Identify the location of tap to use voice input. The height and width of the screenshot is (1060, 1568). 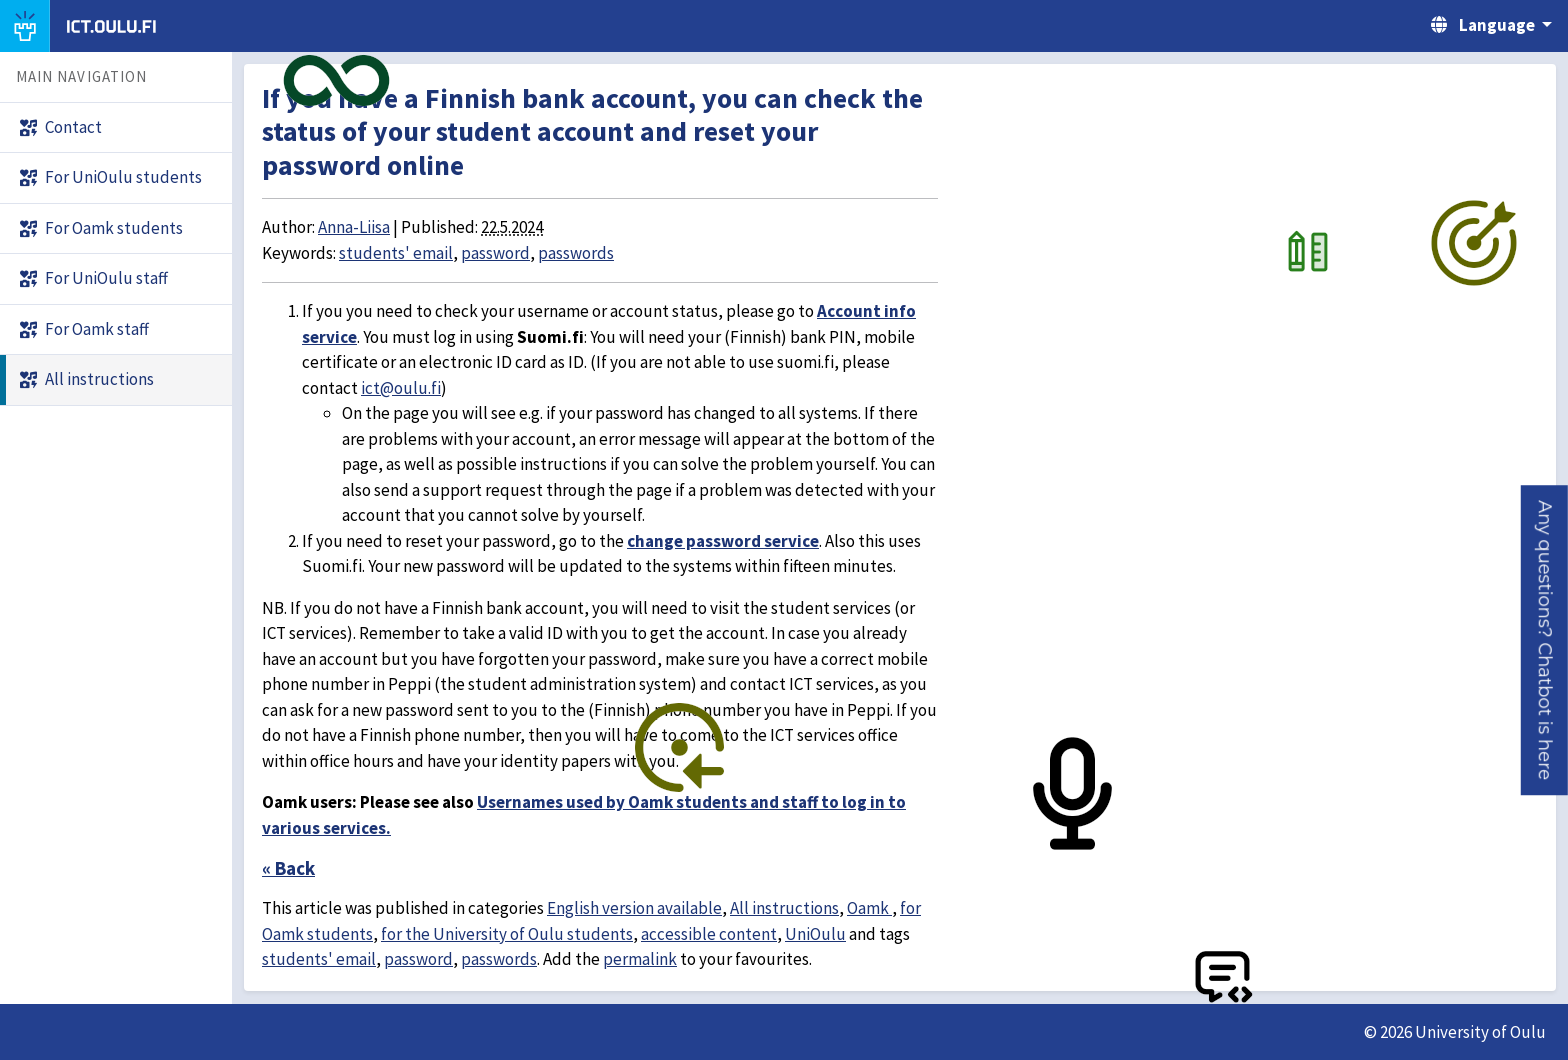
(1072, 793).